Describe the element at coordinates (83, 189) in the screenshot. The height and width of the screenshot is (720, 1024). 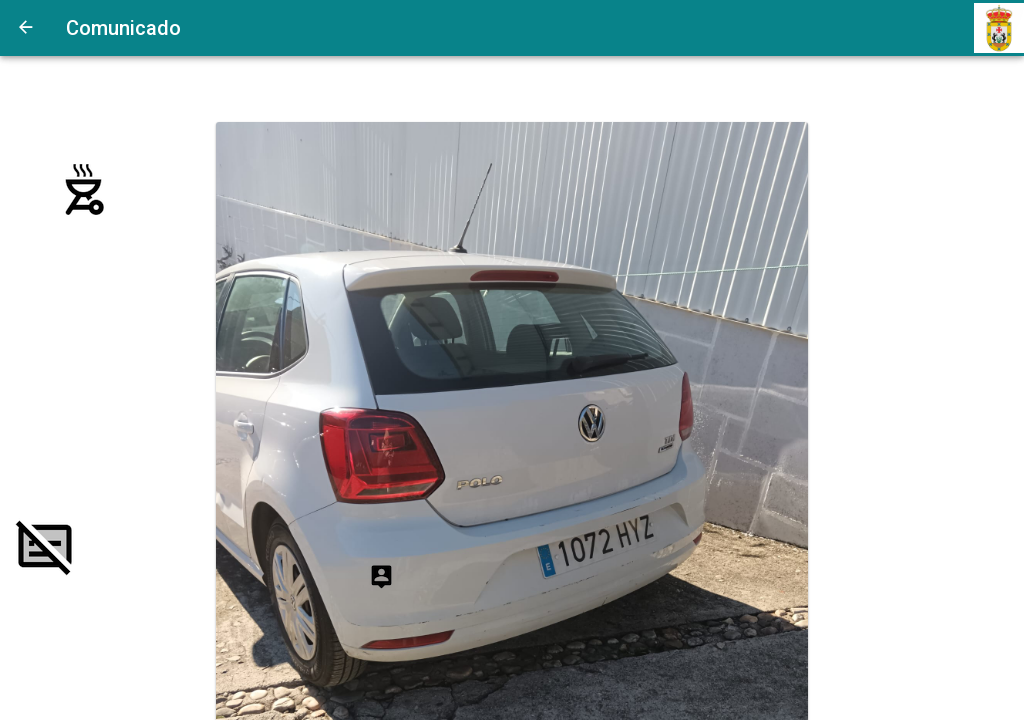
I see `access outdoor cooking or grilling recipes` at that location.